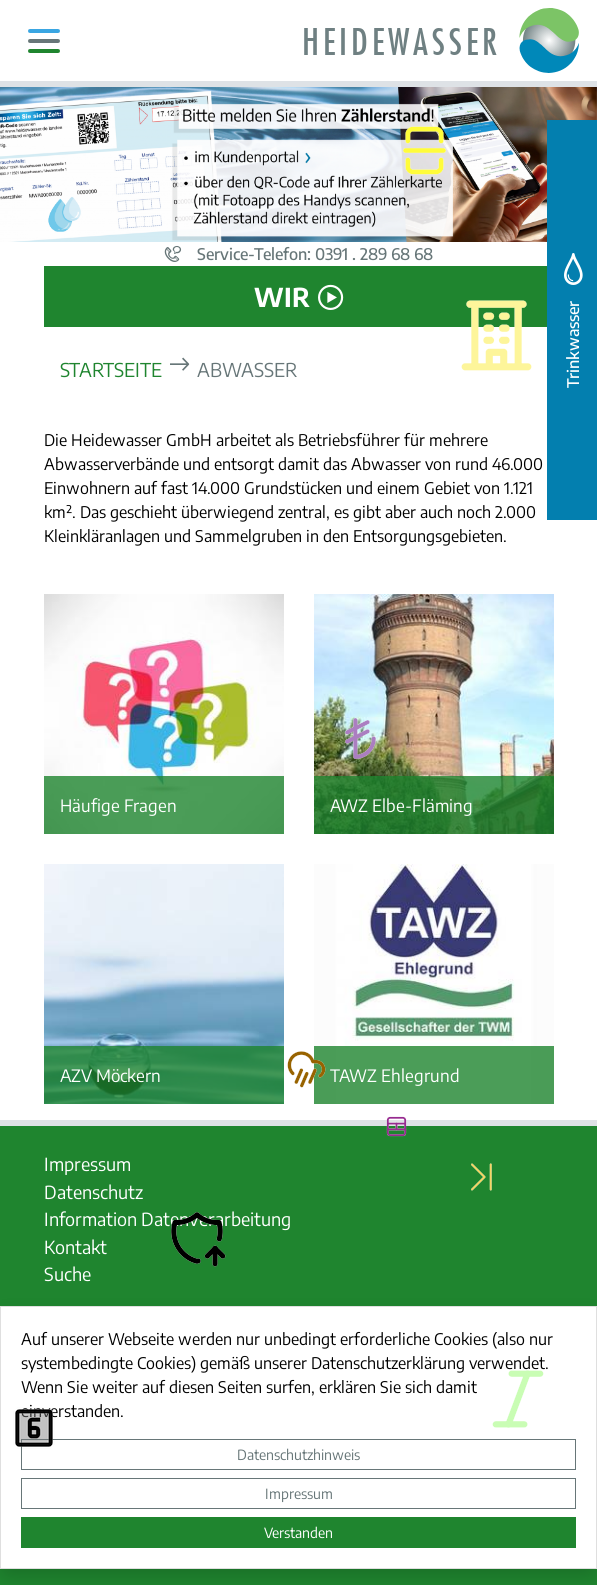 Image resolution: width=597 pixels, height=1585 pixels. I want to click on indicates rainy and windy weather conditions, so click(306, 1068).